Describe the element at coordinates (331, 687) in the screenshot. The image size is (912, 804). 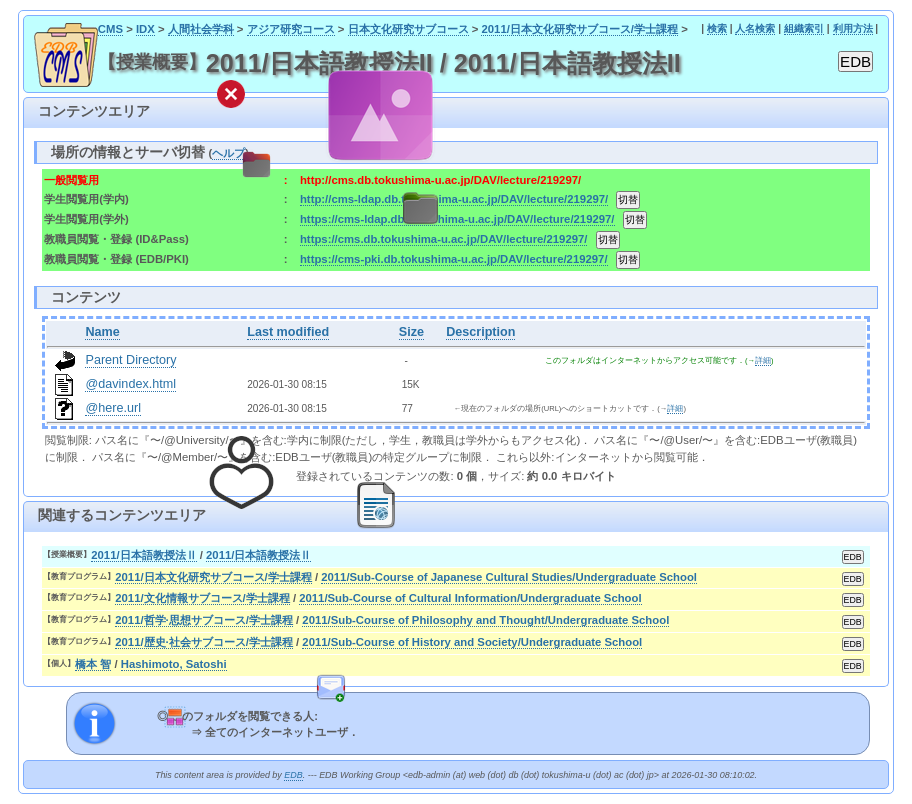
I see `compose a new email message` at that location.